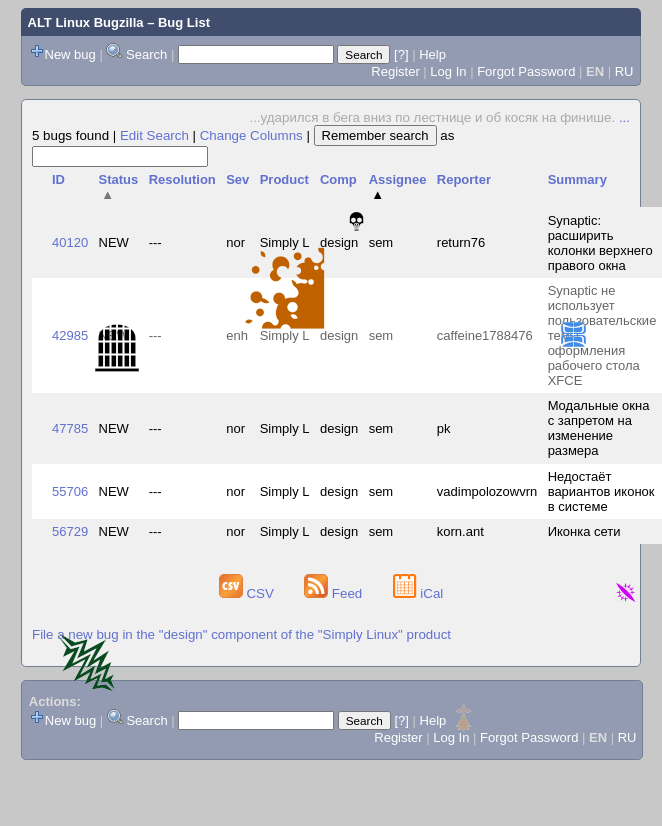 This screenshot has width=662, height=826. What do you see at coordinates (356, 221) in the screenshot?
I see `indicates hazardous environment or toxic area in game` at bounding box center [356, 221].